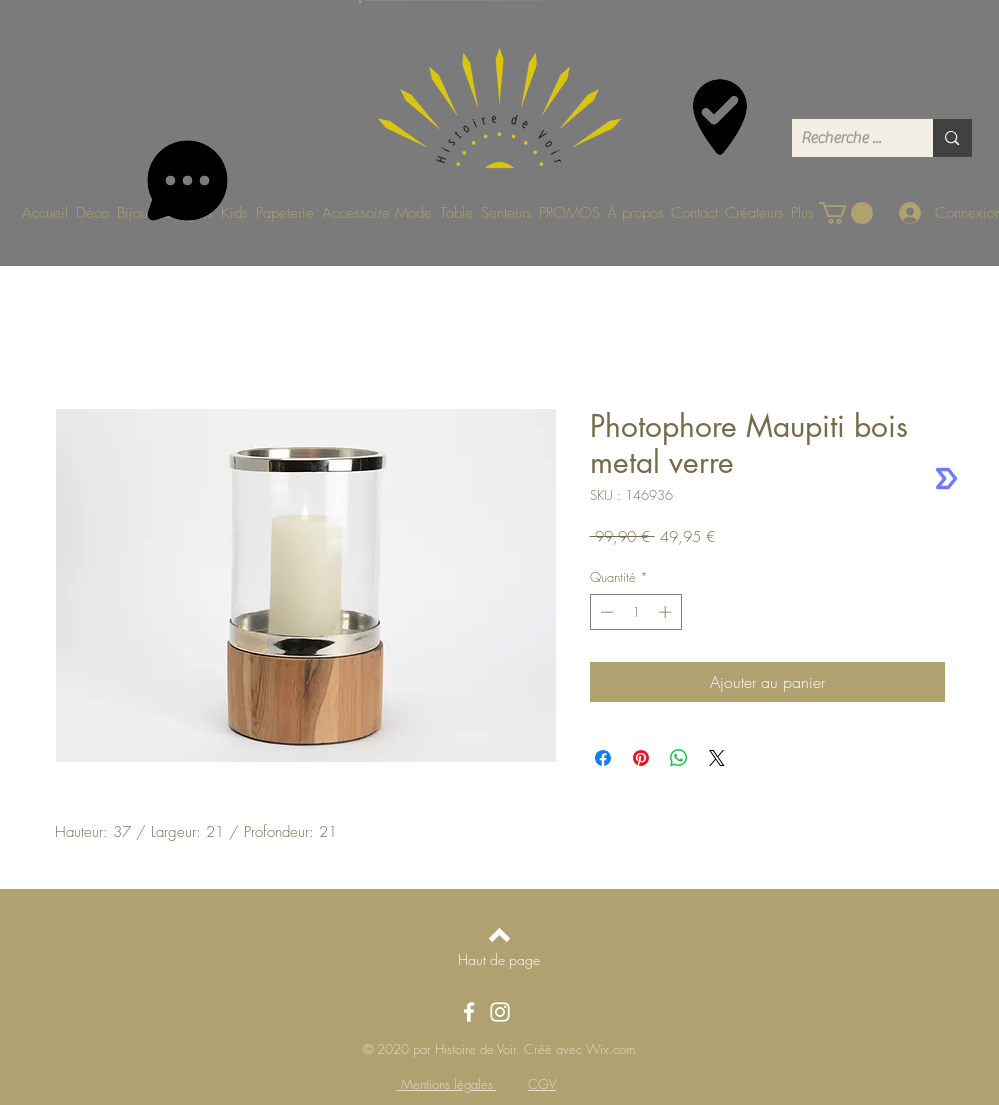  What do you see at coordinates (720, 118) in the screenshot?
I see `confirm or select a location` at bounding box center [720, 118].